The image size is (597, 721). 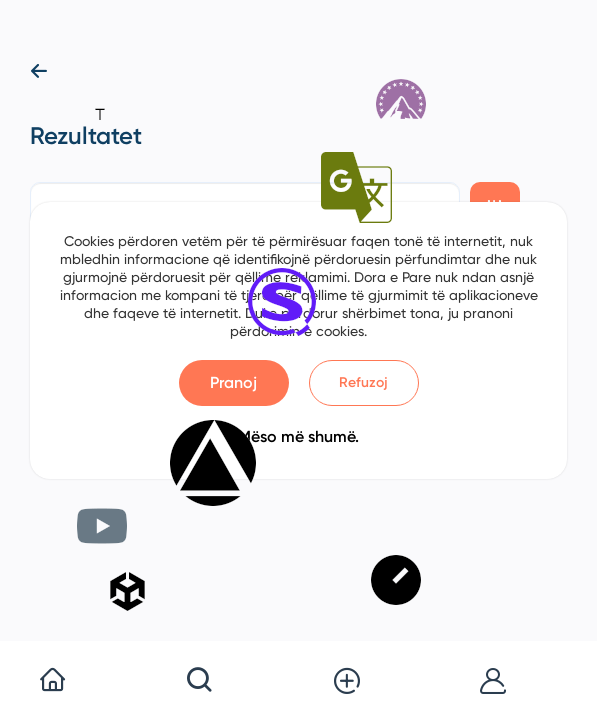 What do you see at coordinates (356, 187) in the screenshot?
I see `open google translate` at bounding box center [356, 187].